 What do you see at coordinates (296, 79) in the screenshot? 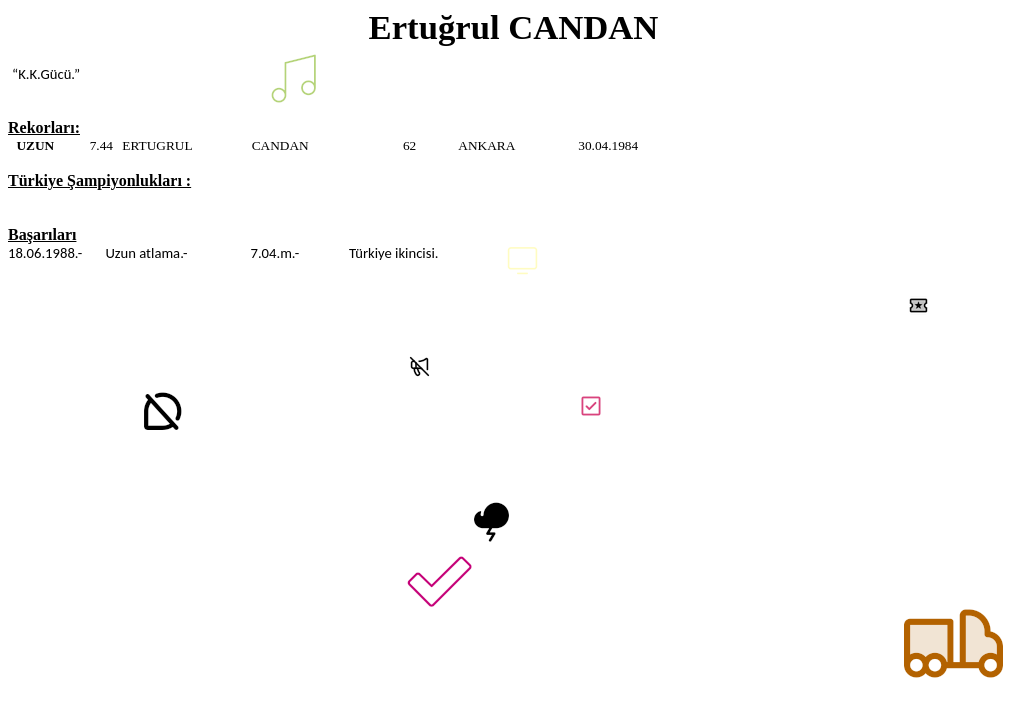
I see `access music or audio playback` at bounding box center [296, 79].